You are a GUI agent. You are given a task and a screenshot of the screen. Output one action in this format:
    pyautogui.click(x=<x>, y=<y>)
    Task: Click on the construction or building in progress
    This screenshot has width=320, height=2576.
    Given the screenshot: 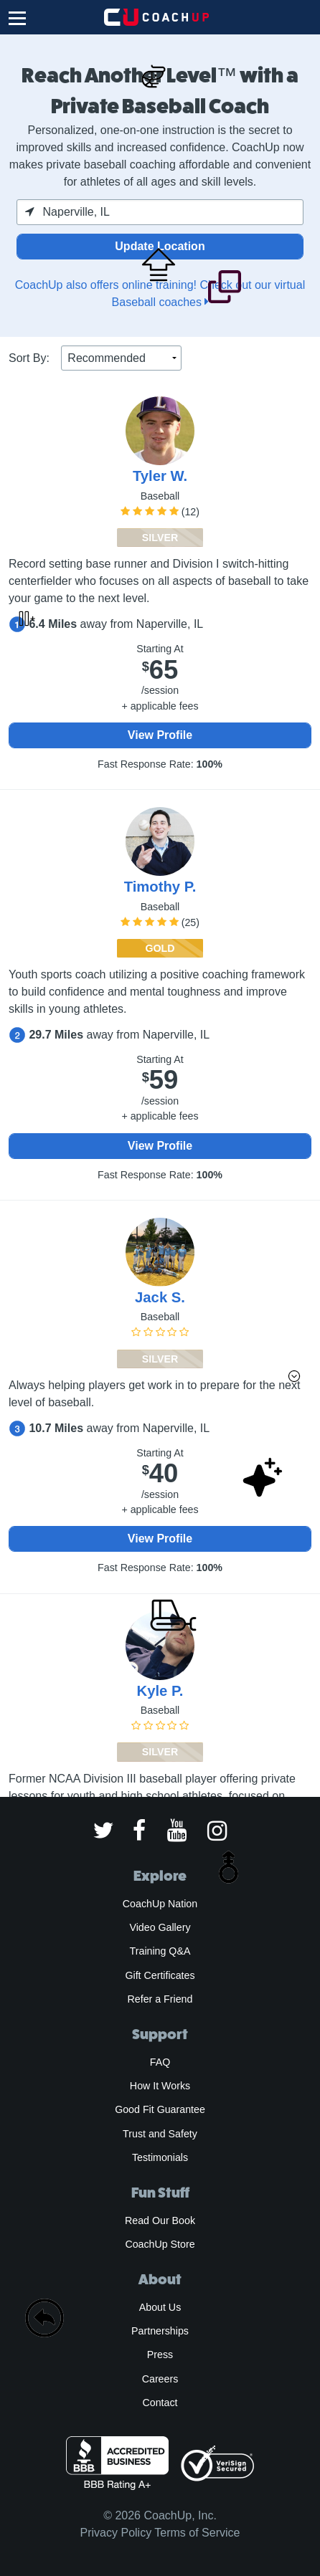 What is the action you would take?
    pyautogui.click(x=173, y=1615)
    